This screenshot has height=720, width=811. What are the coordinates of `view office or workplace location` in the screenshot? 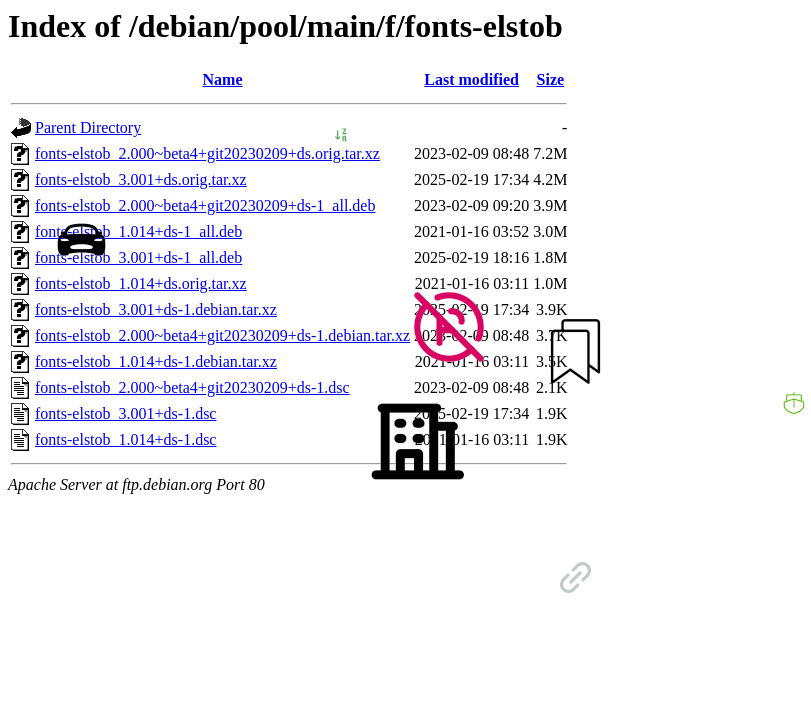 It's located at (415, 441).